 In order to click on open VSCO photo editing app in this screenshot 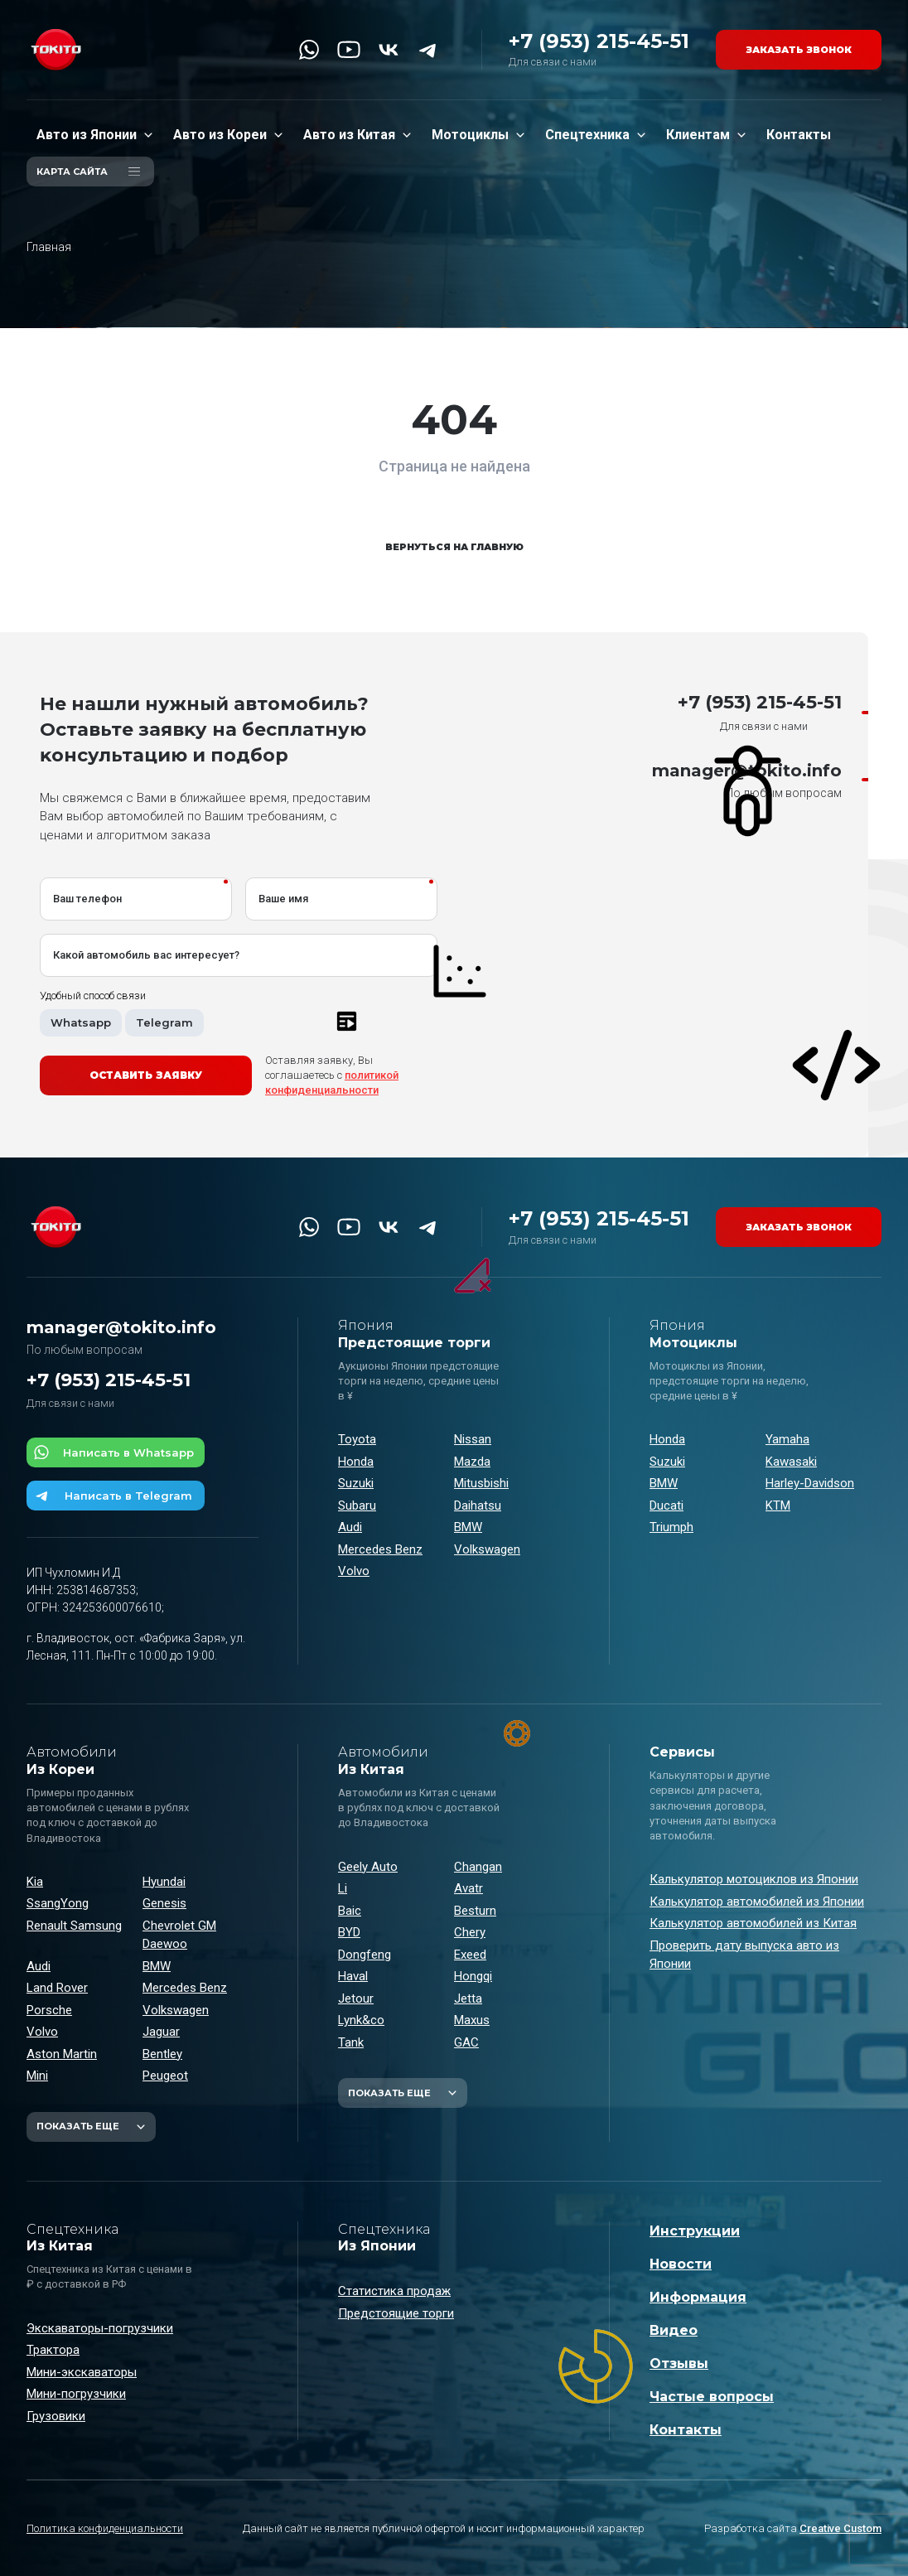, I will do `click(517, 1733)`.